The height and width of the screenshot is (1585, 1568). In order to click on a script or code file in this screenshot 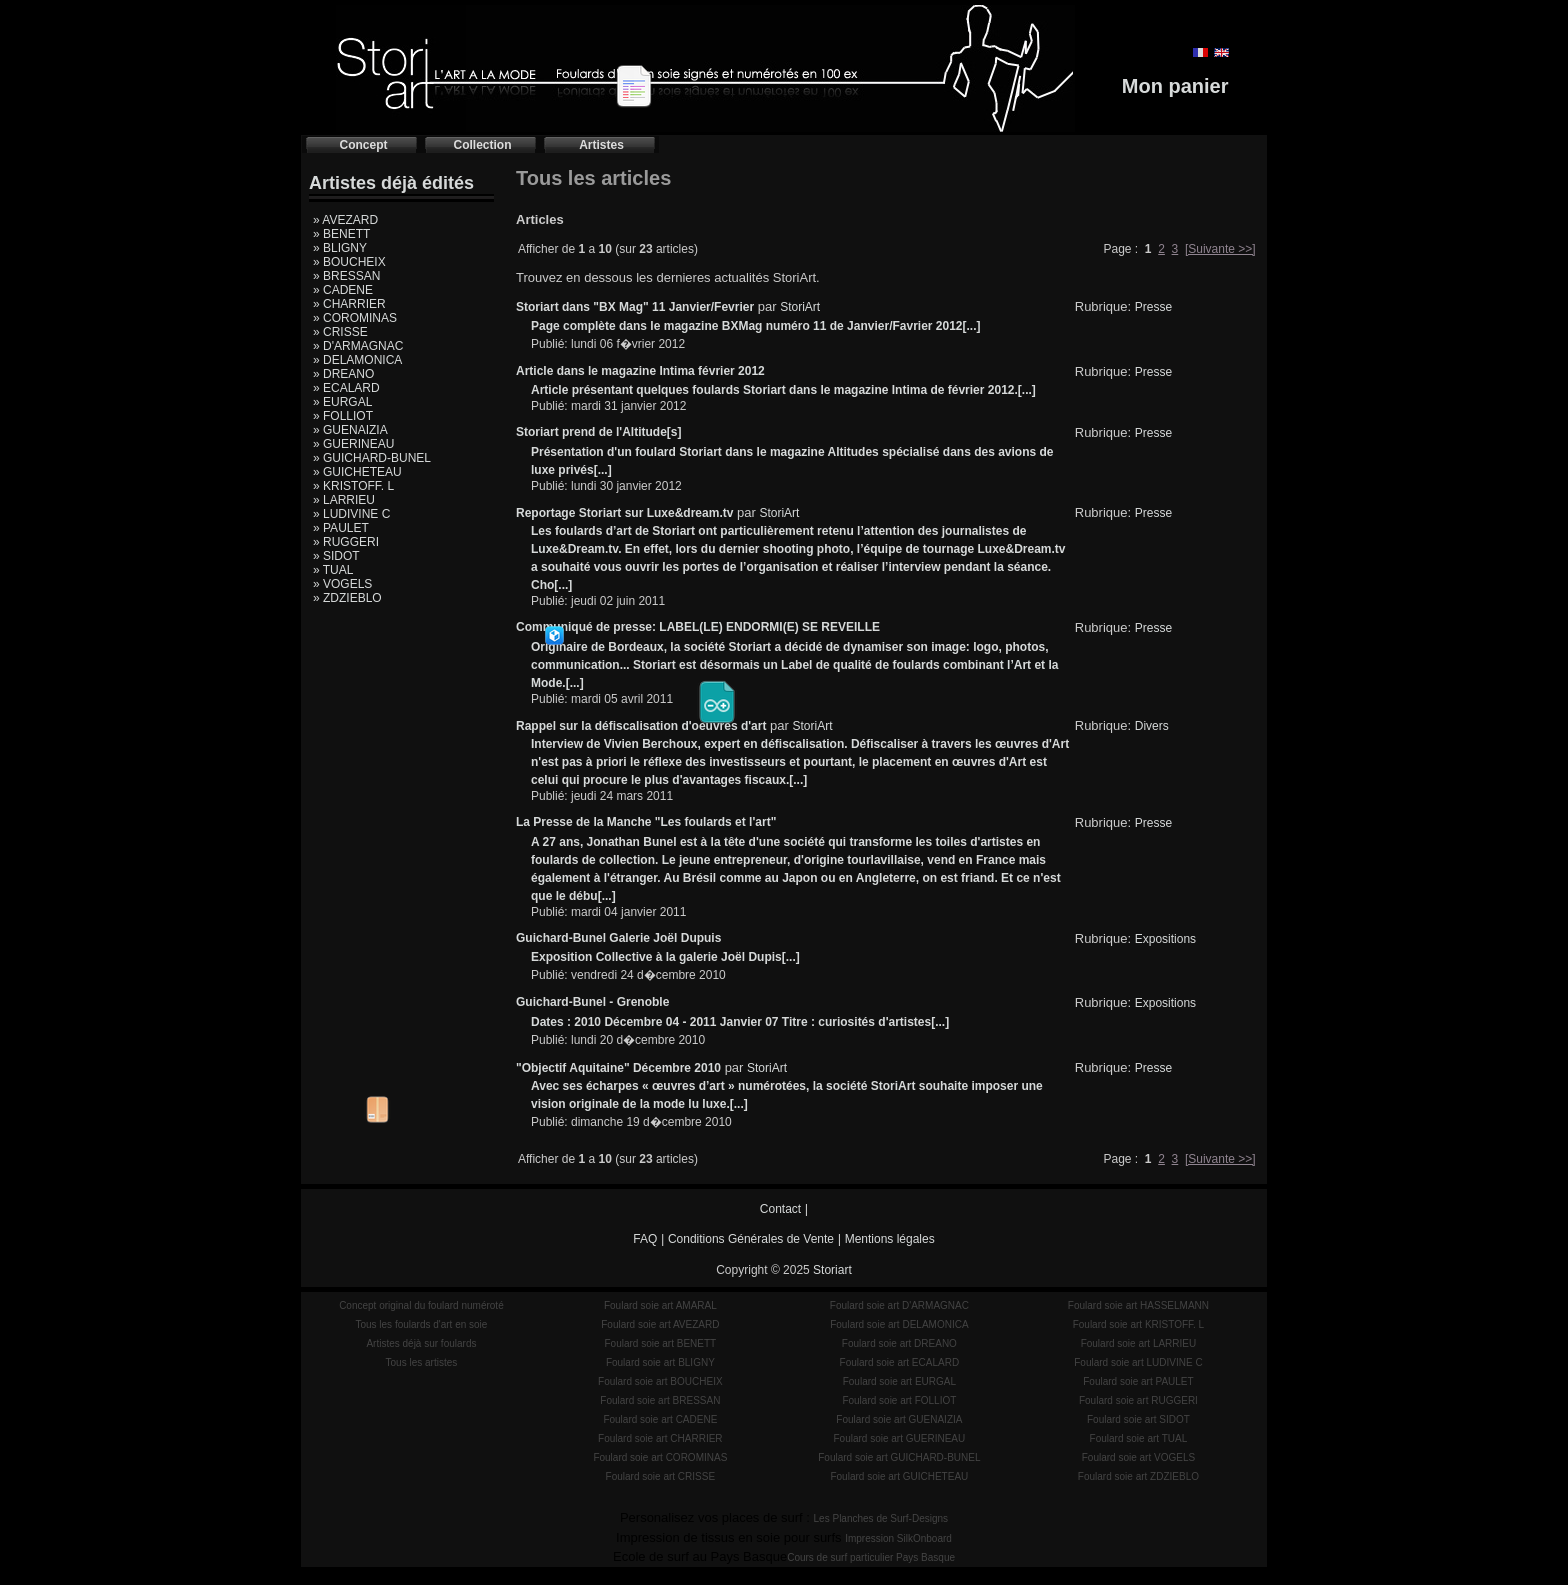, I will do `click(634, 86)`.